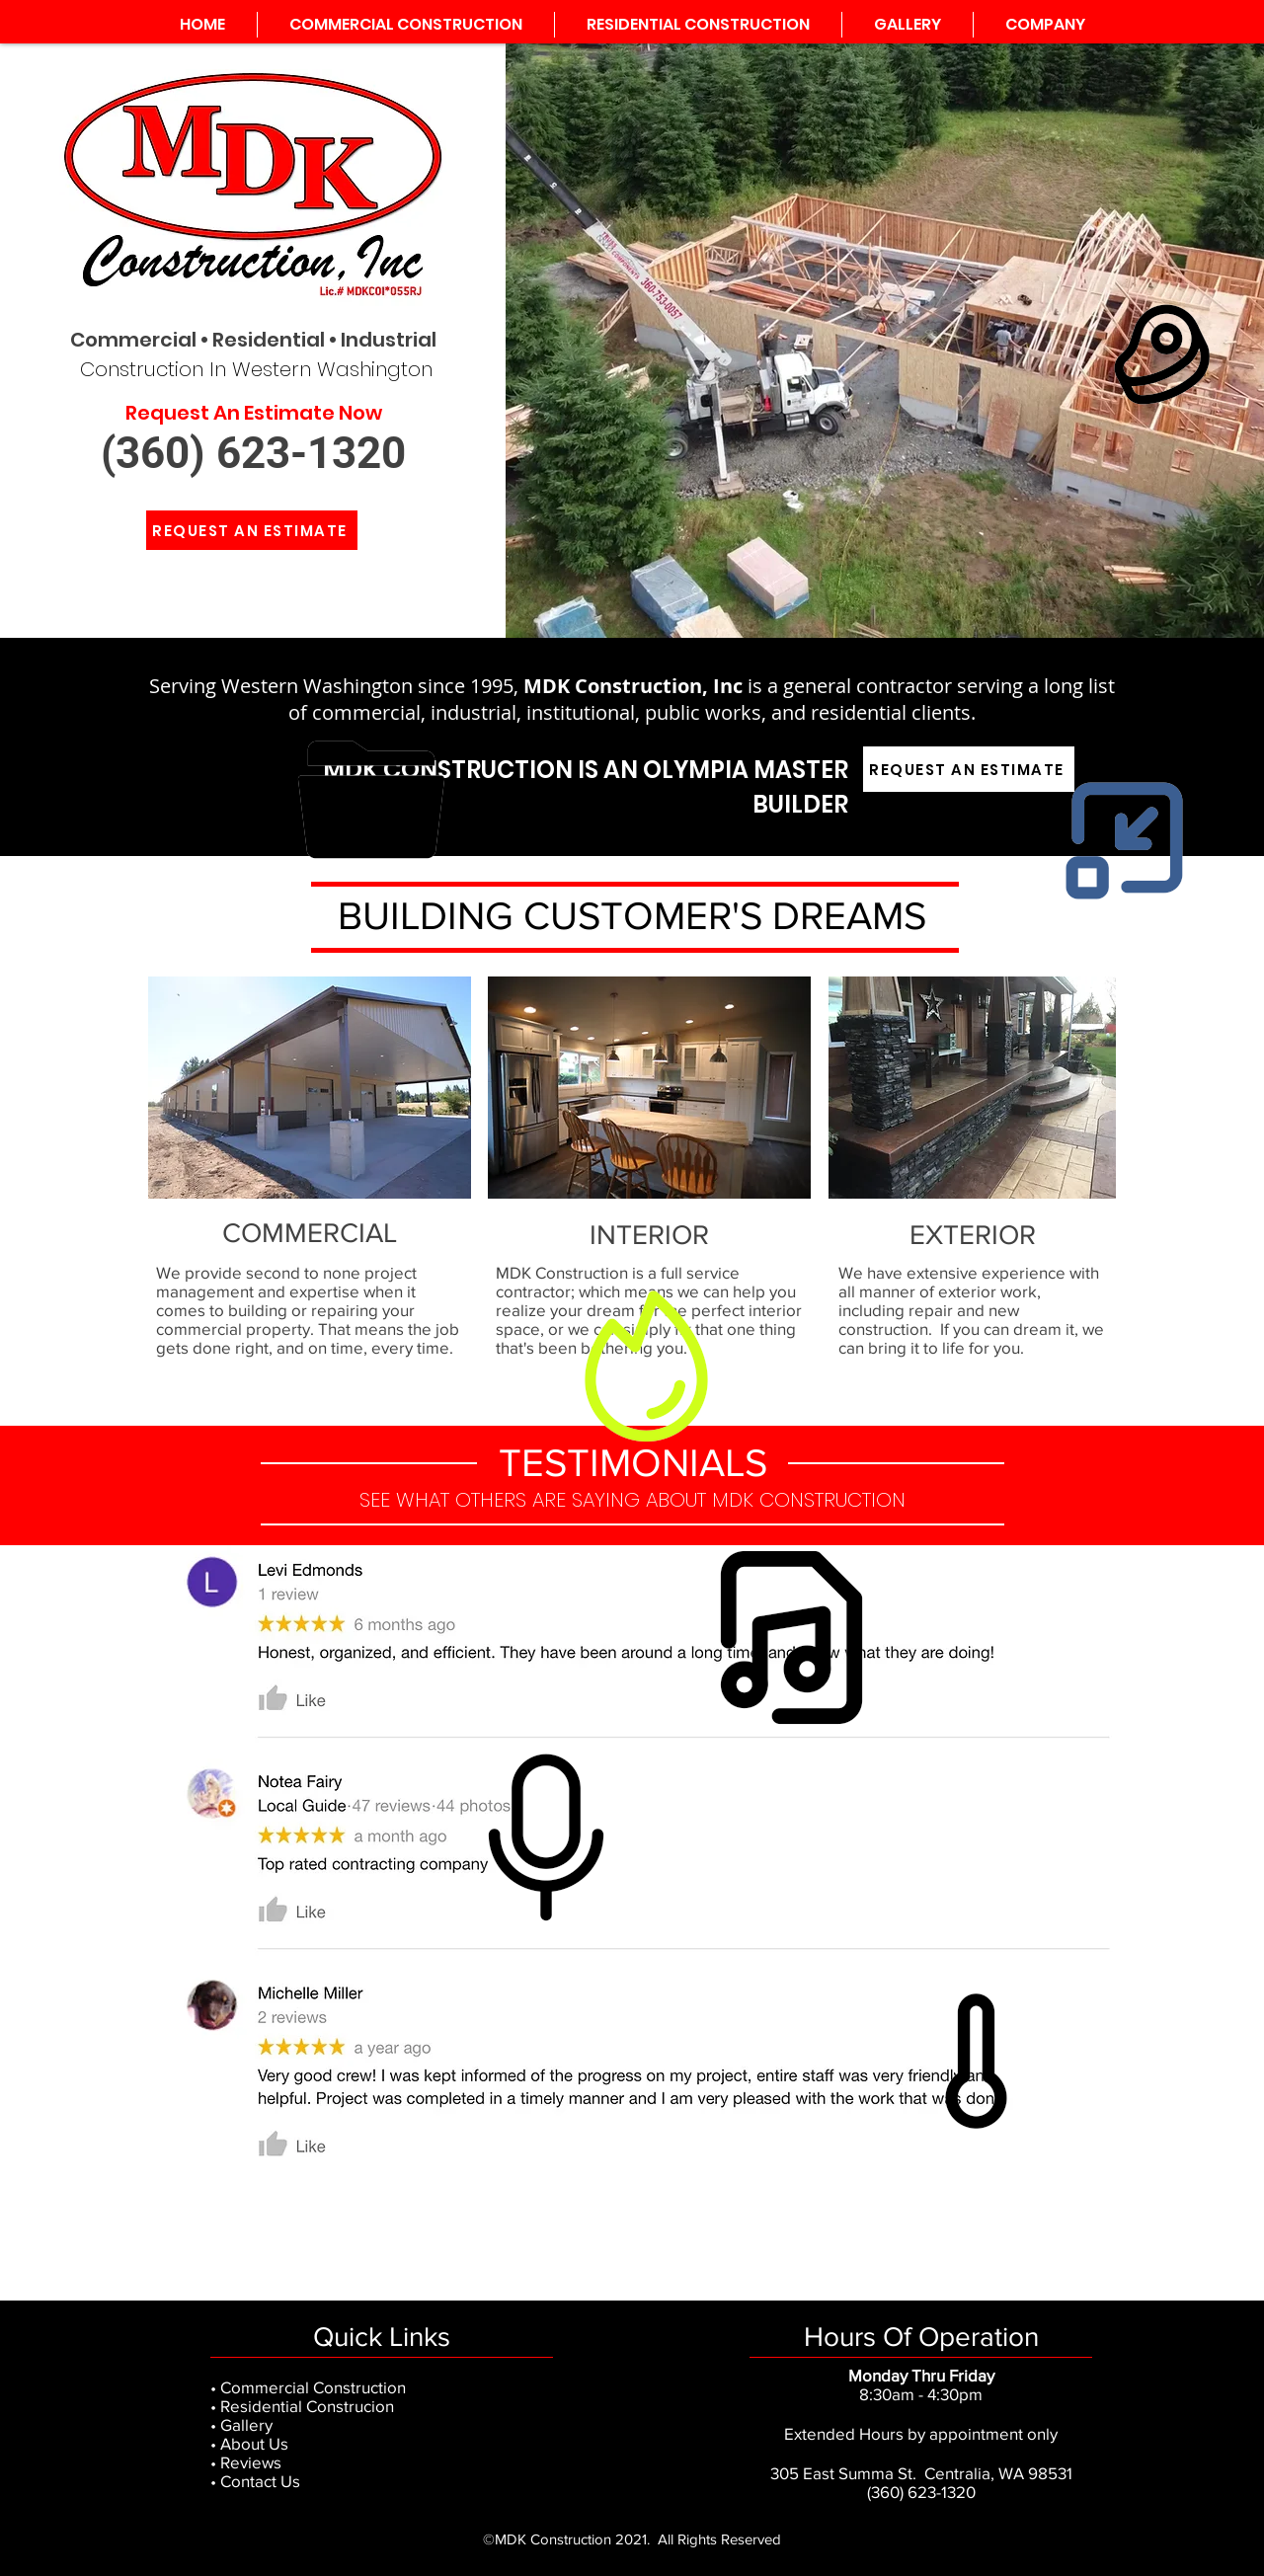 The image size is (1264, 2576). What do you see at coordinates (1164, 354) in the screenshot?
I see `filter recipes by beef or red meat` at bounding box center [1164, 354].